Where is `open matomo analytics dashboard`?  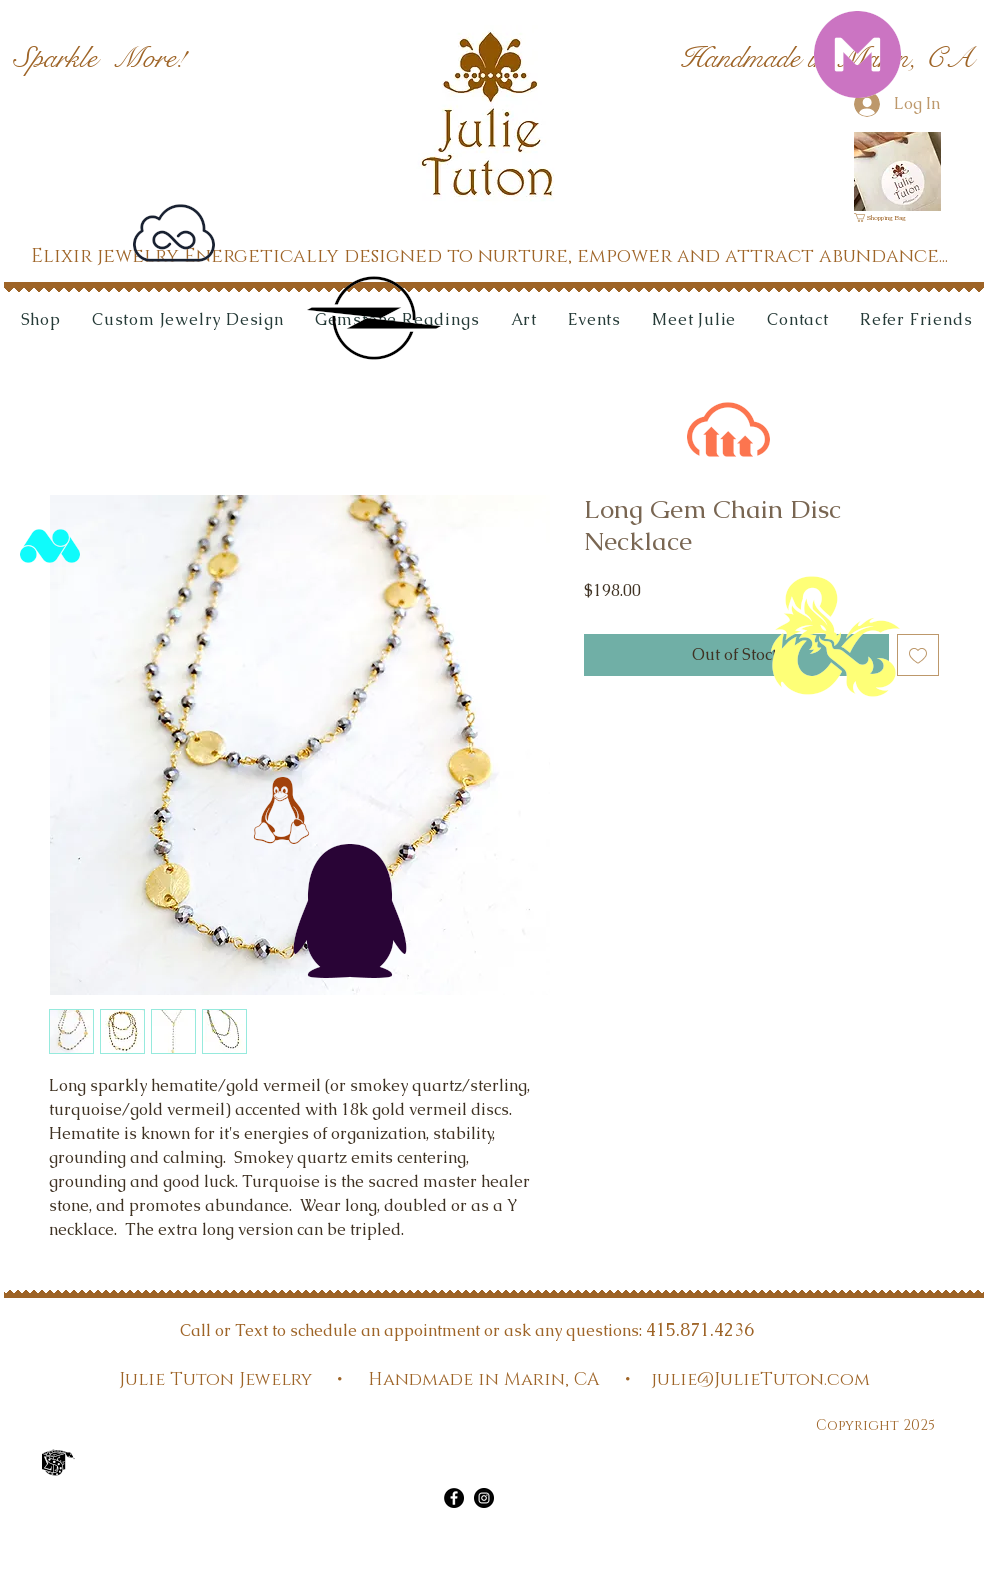
open matomo analytics dashboard is located at coordinates (50, 546).